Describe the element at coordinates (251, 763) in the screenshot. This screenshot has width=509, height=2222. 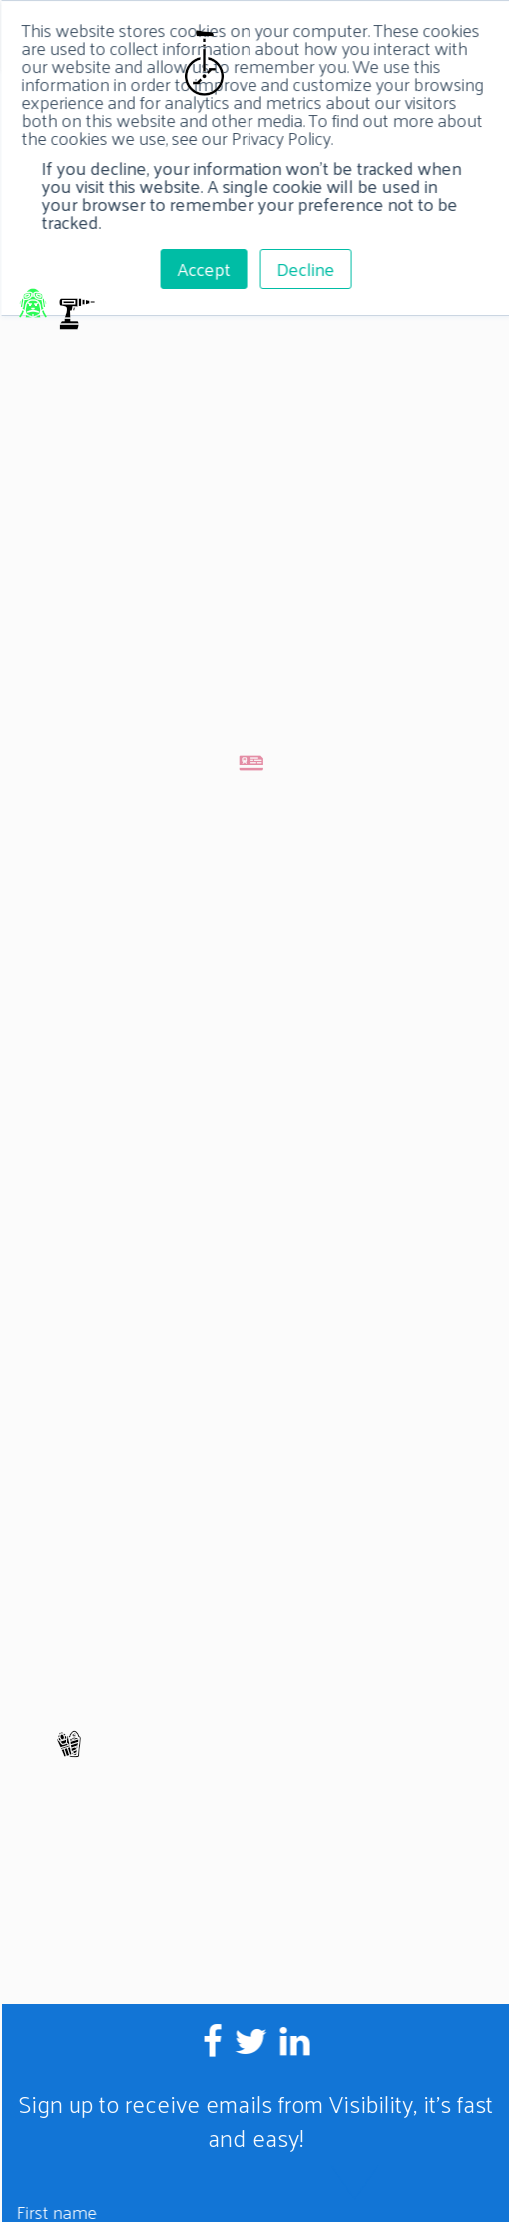
I see `view your subway or transit pass` at that location.